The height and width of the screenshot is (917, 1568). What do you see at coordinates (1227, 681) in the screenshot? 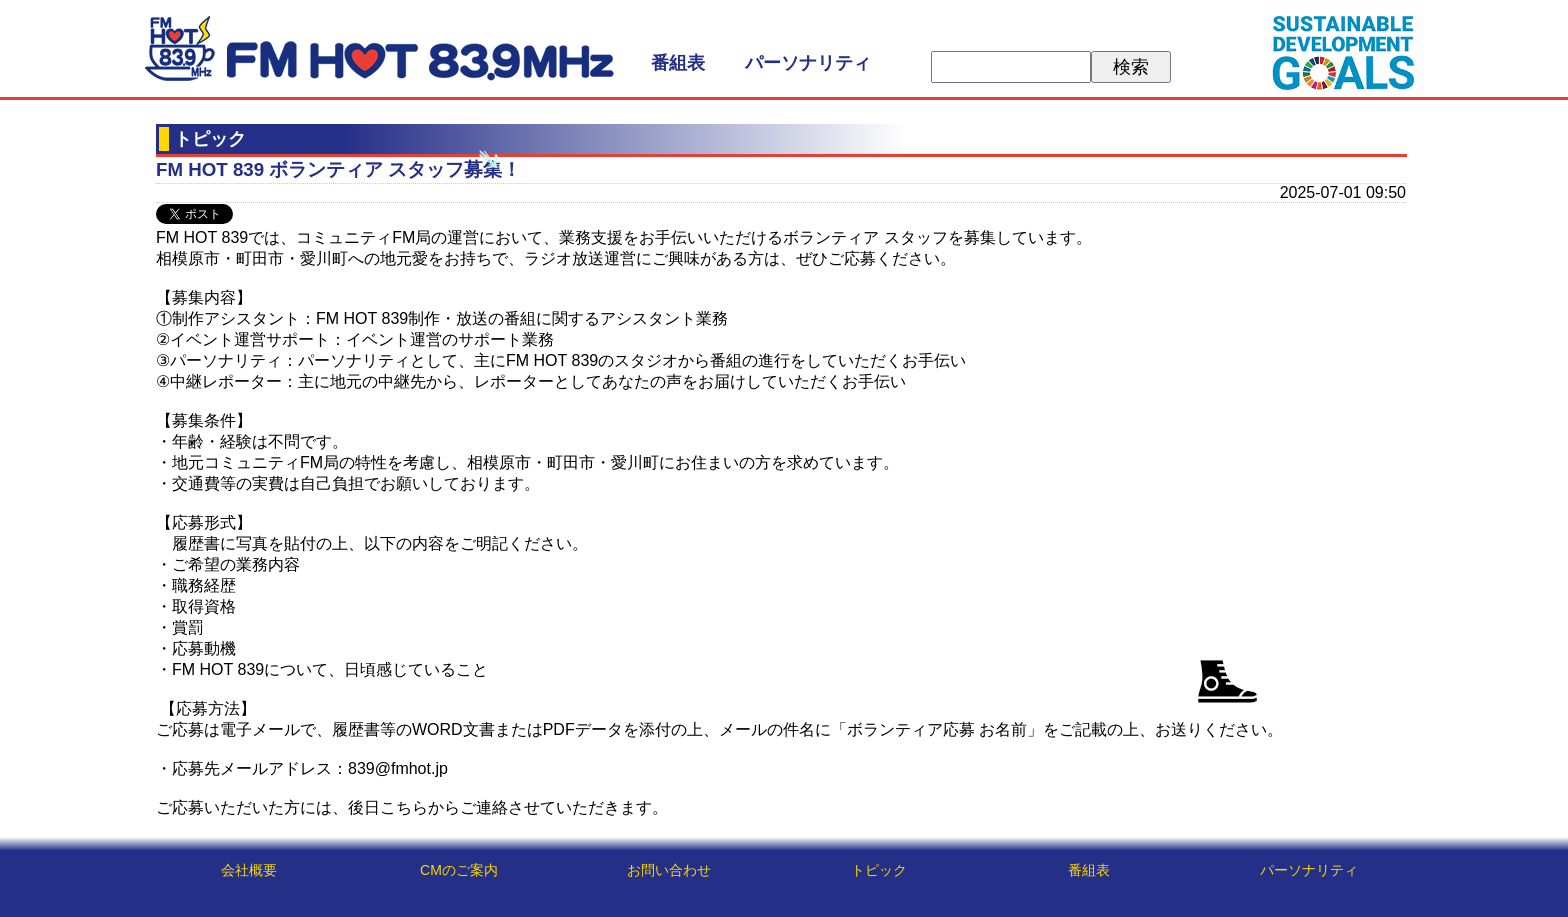
I see `browse footwear or shoe products` at bounding box center [1227, 681].